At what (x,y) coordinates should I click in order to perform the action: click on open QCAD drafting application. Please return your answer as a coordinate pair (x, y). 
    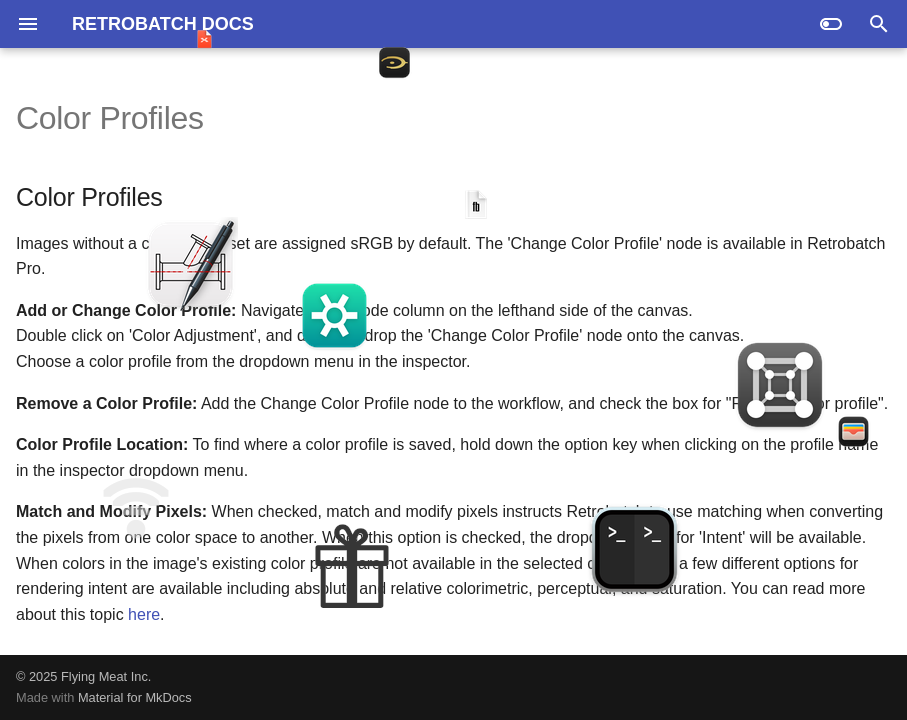
    Looking at the image, I should click on (190, 264).